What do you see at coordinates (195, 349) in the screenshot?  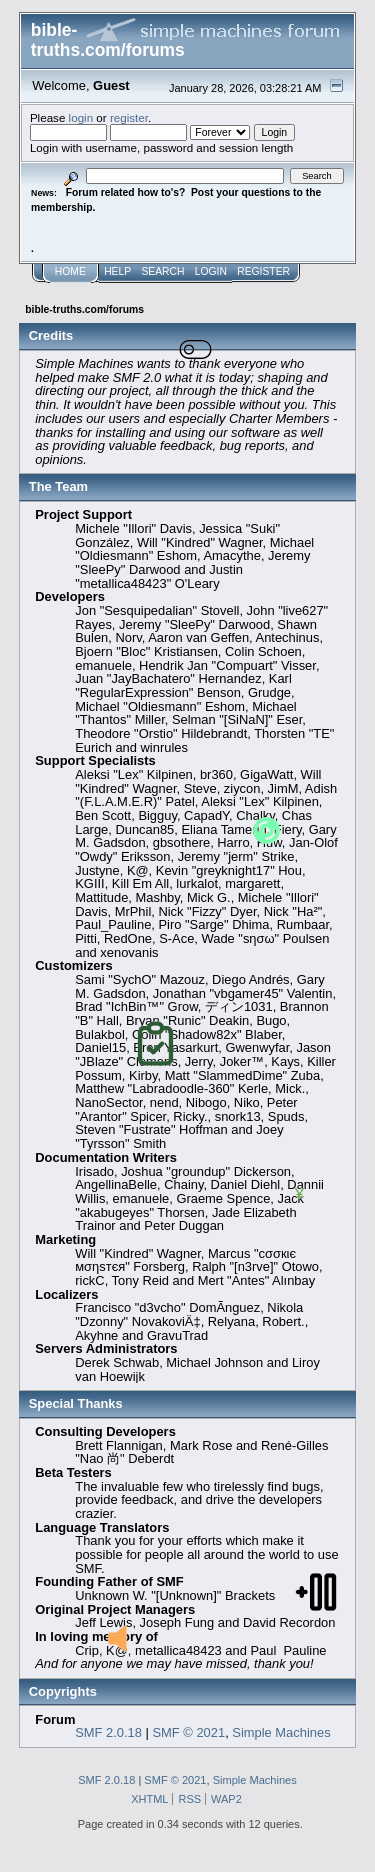 I see `toggle switch in off position` at bounding box center [195, 349].